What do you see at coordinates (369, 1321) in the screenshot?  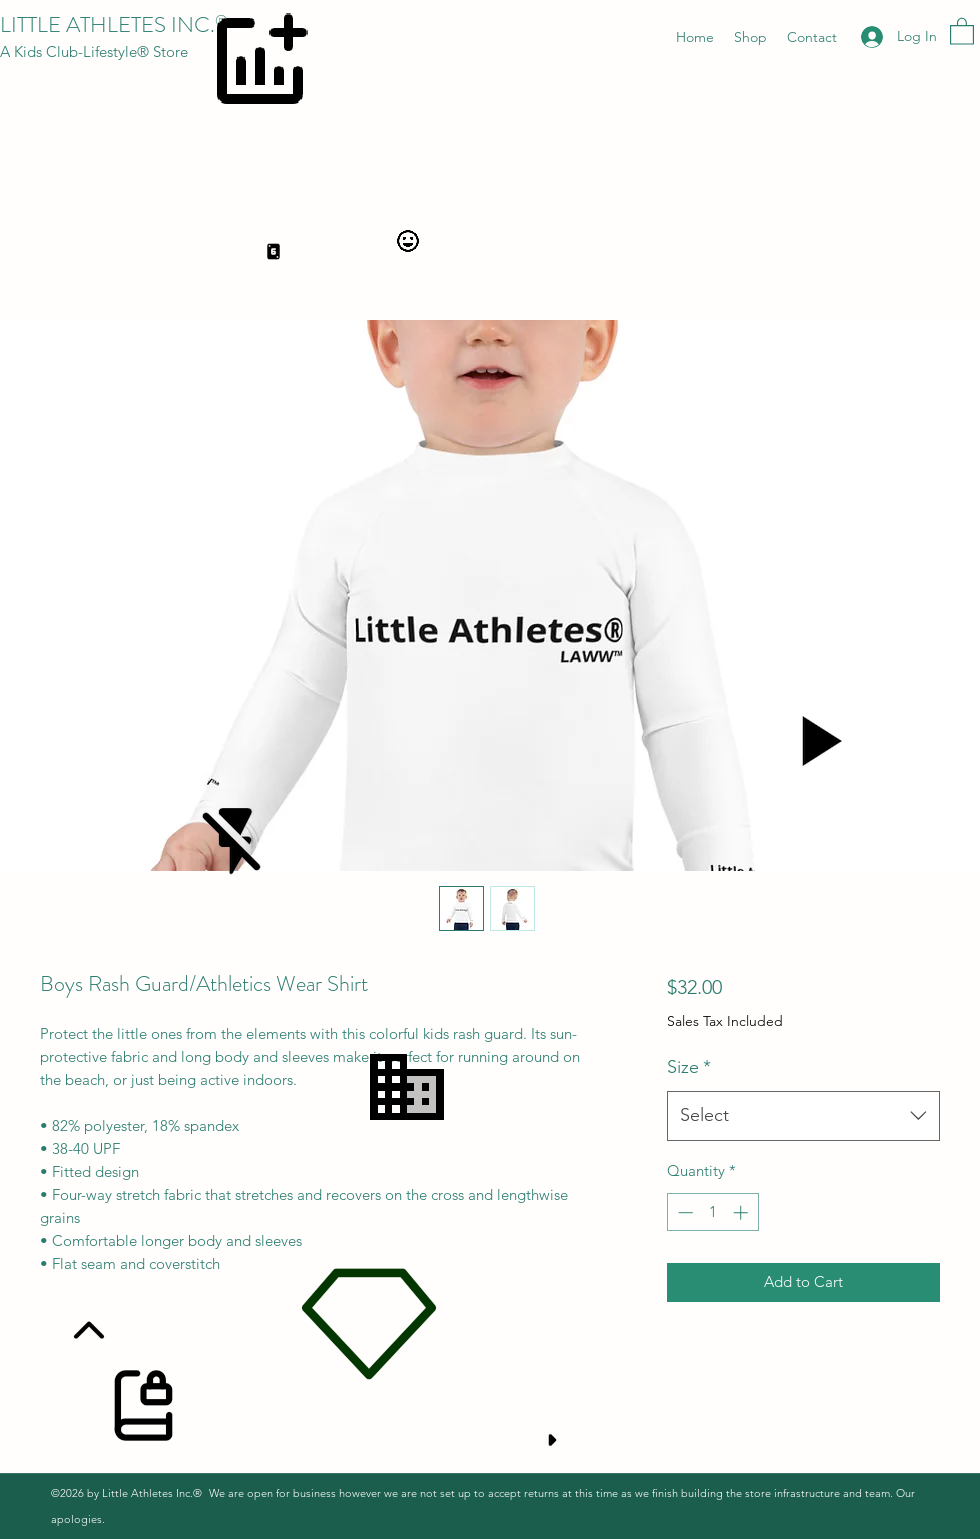 I see `indicates ruby programming language` at bounding box center [369, 1321].